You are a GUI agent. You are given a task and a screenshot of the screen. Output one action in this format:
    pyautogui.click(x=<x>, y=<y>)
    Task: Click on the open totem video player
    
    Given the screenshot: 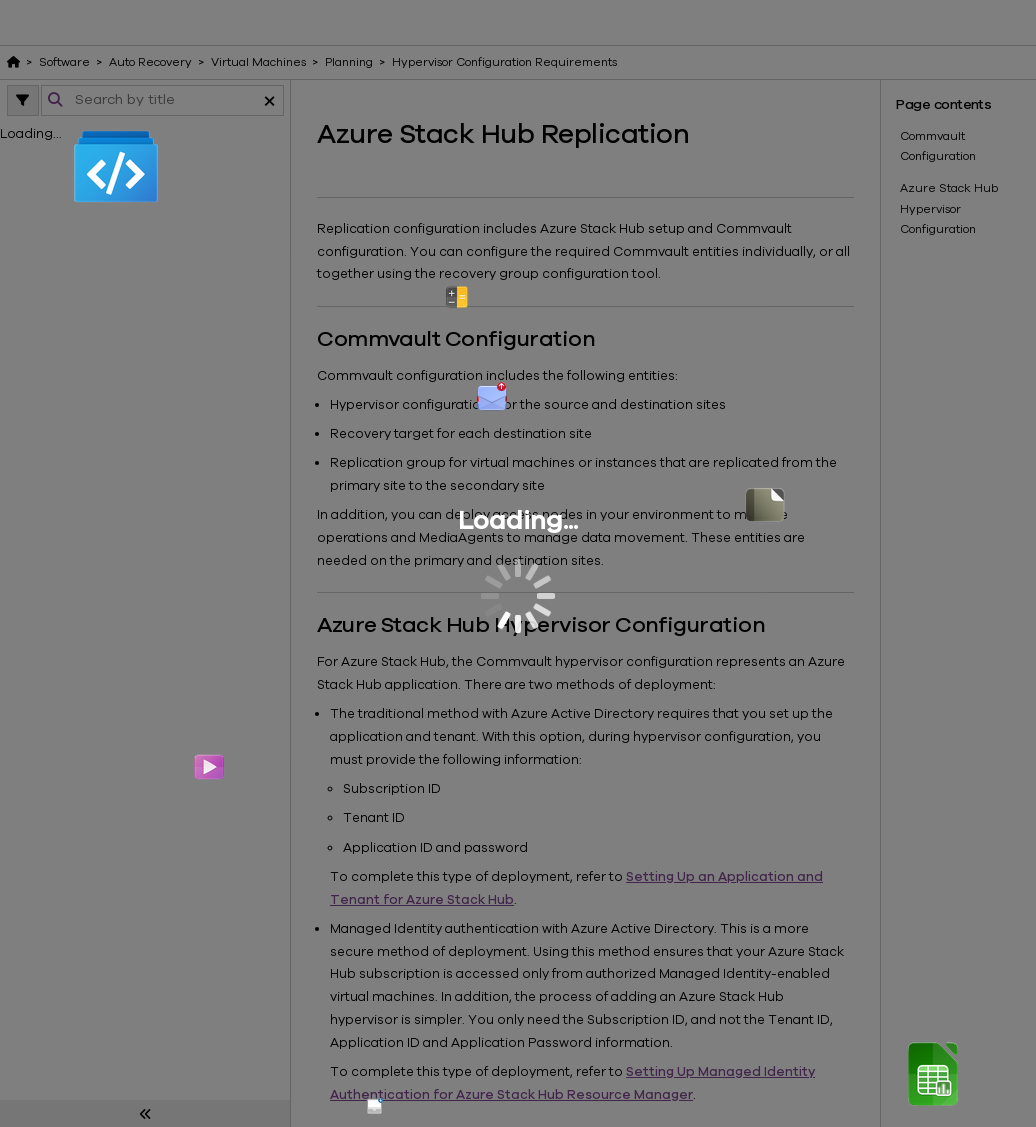 What is the action you would take?
    pyautogui.click(x=209, y=767)
    